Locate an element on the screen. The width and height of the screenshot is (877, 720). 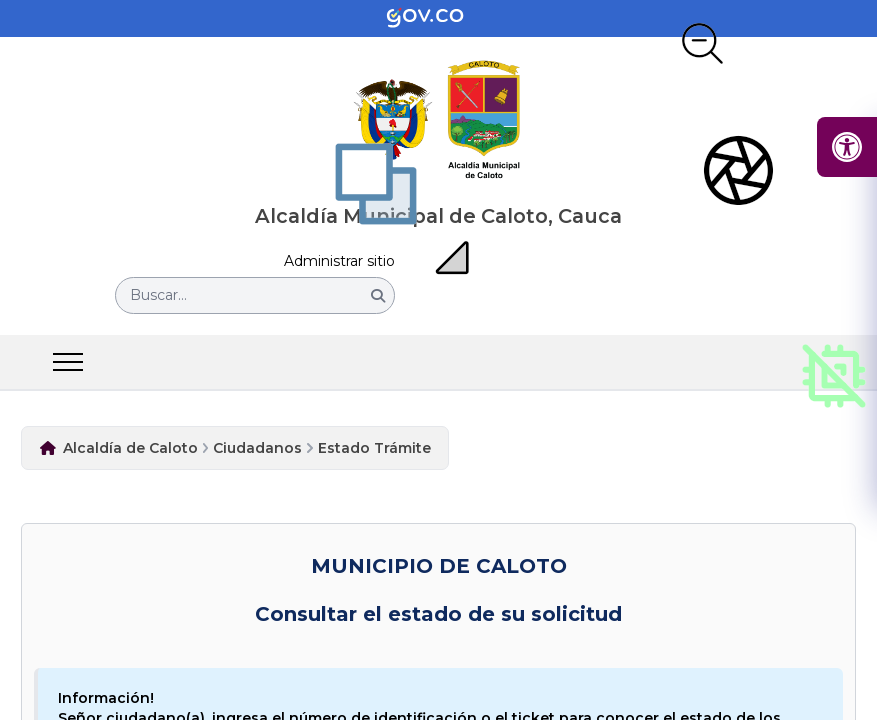
indicates full cellular signal strength is located at coordinates (455, 259).